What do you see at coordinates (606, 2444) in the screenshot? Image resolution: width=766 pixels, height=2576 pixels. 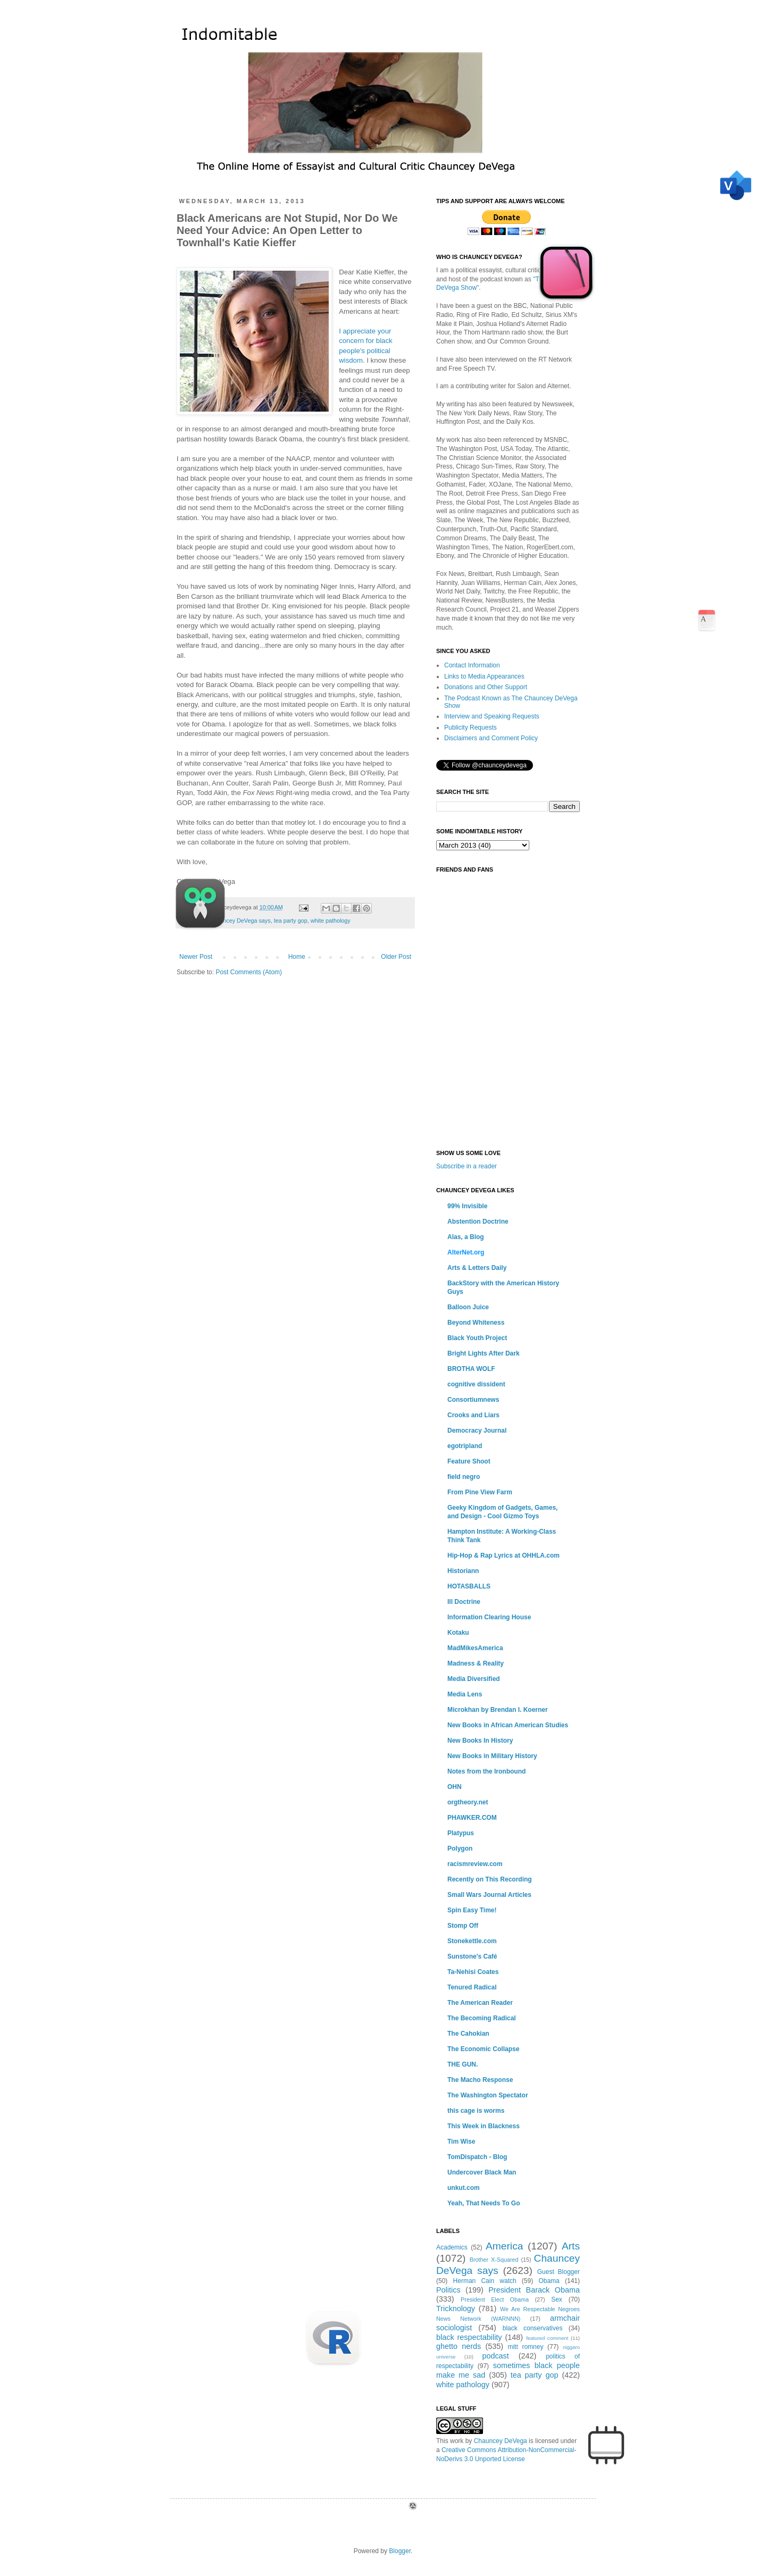 I see `view system hardware information` at bounding box center [606, 2444].